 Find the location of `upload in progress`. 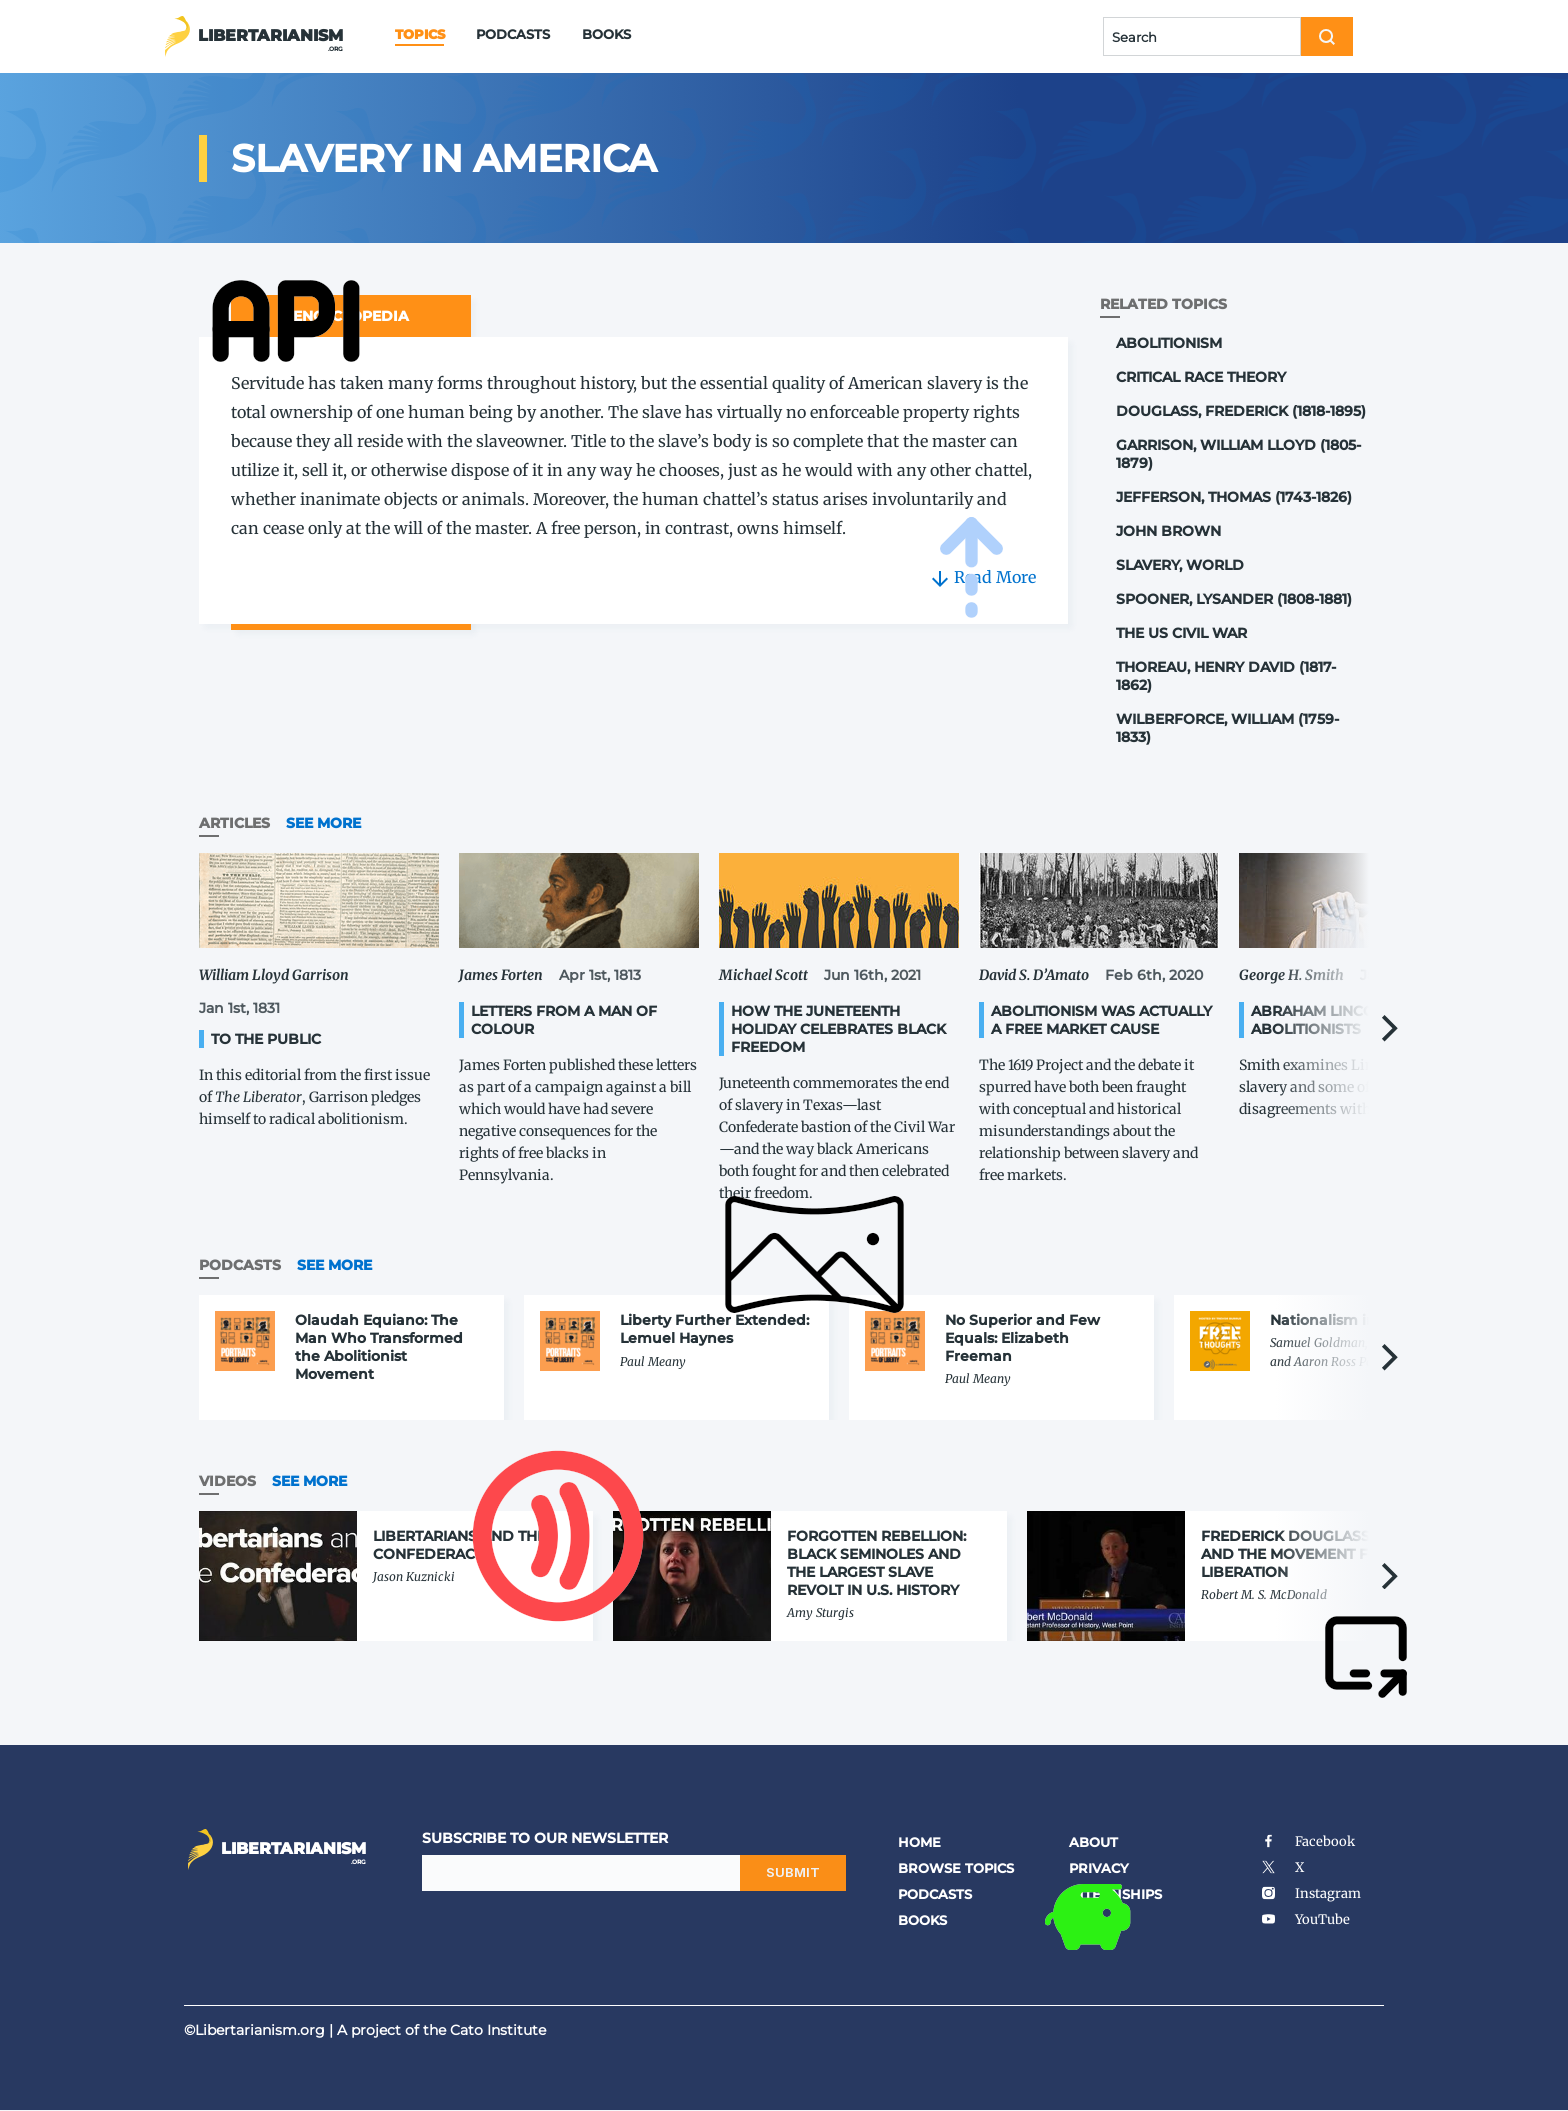

upload in progress is located at coordinates (971, 567).